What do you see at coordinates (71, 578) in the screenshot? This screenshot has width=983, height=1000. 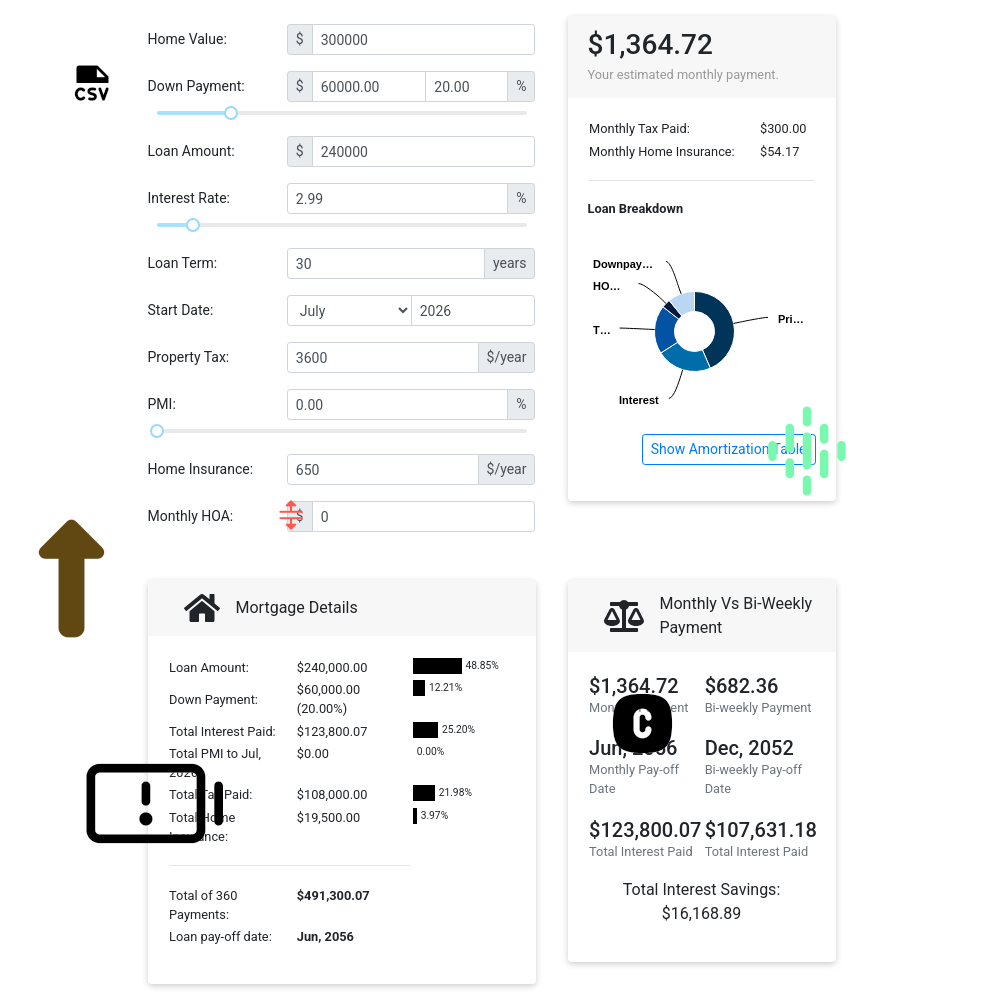 I see `scroll to top of page` at bounding box center [71, 578].